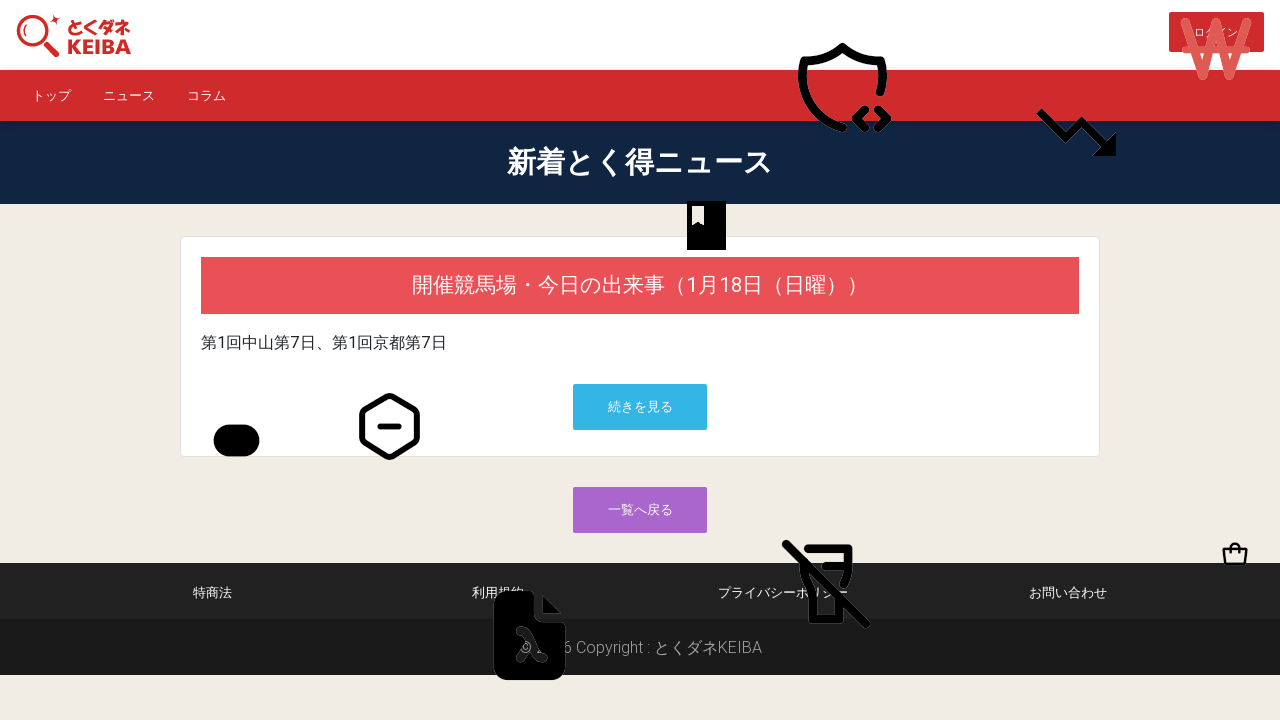  Describe the element at coordinates (1076, 132) in the screenshot. I see `indicates a downward trend in data or metrics` at that location.